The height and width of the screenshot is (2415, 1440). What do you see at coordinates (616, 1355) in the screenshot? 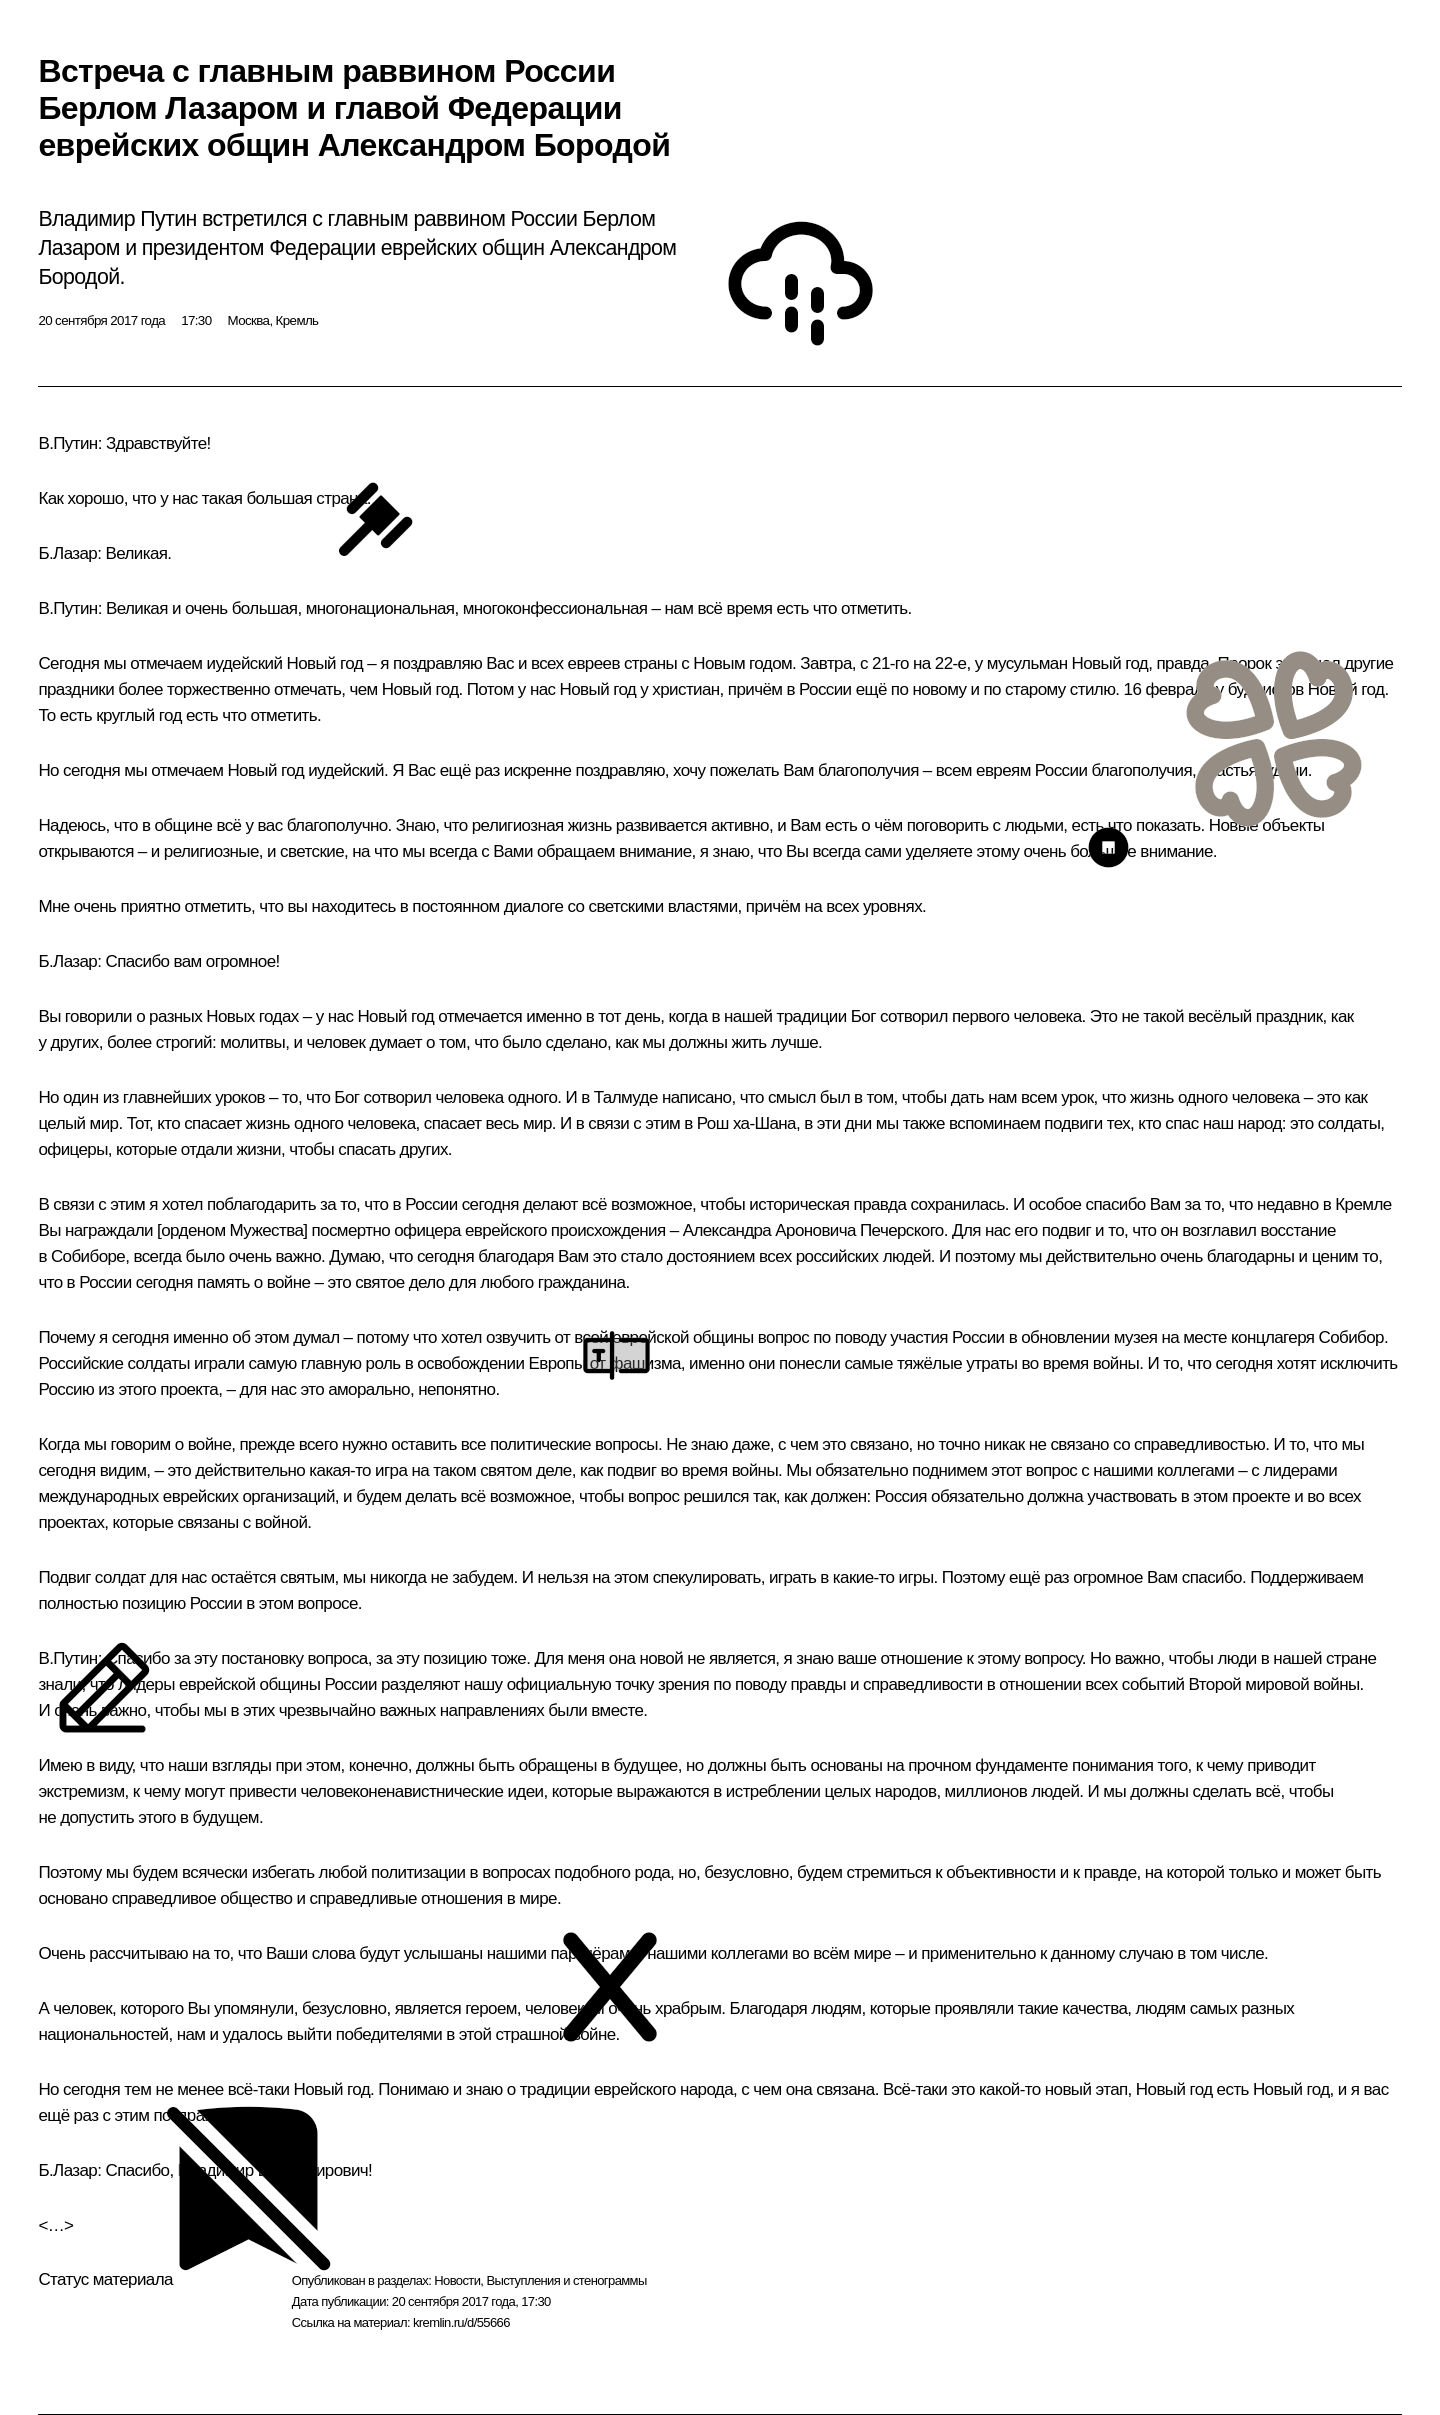
I see `insert a text input field` at bounding box center [616, 1355].